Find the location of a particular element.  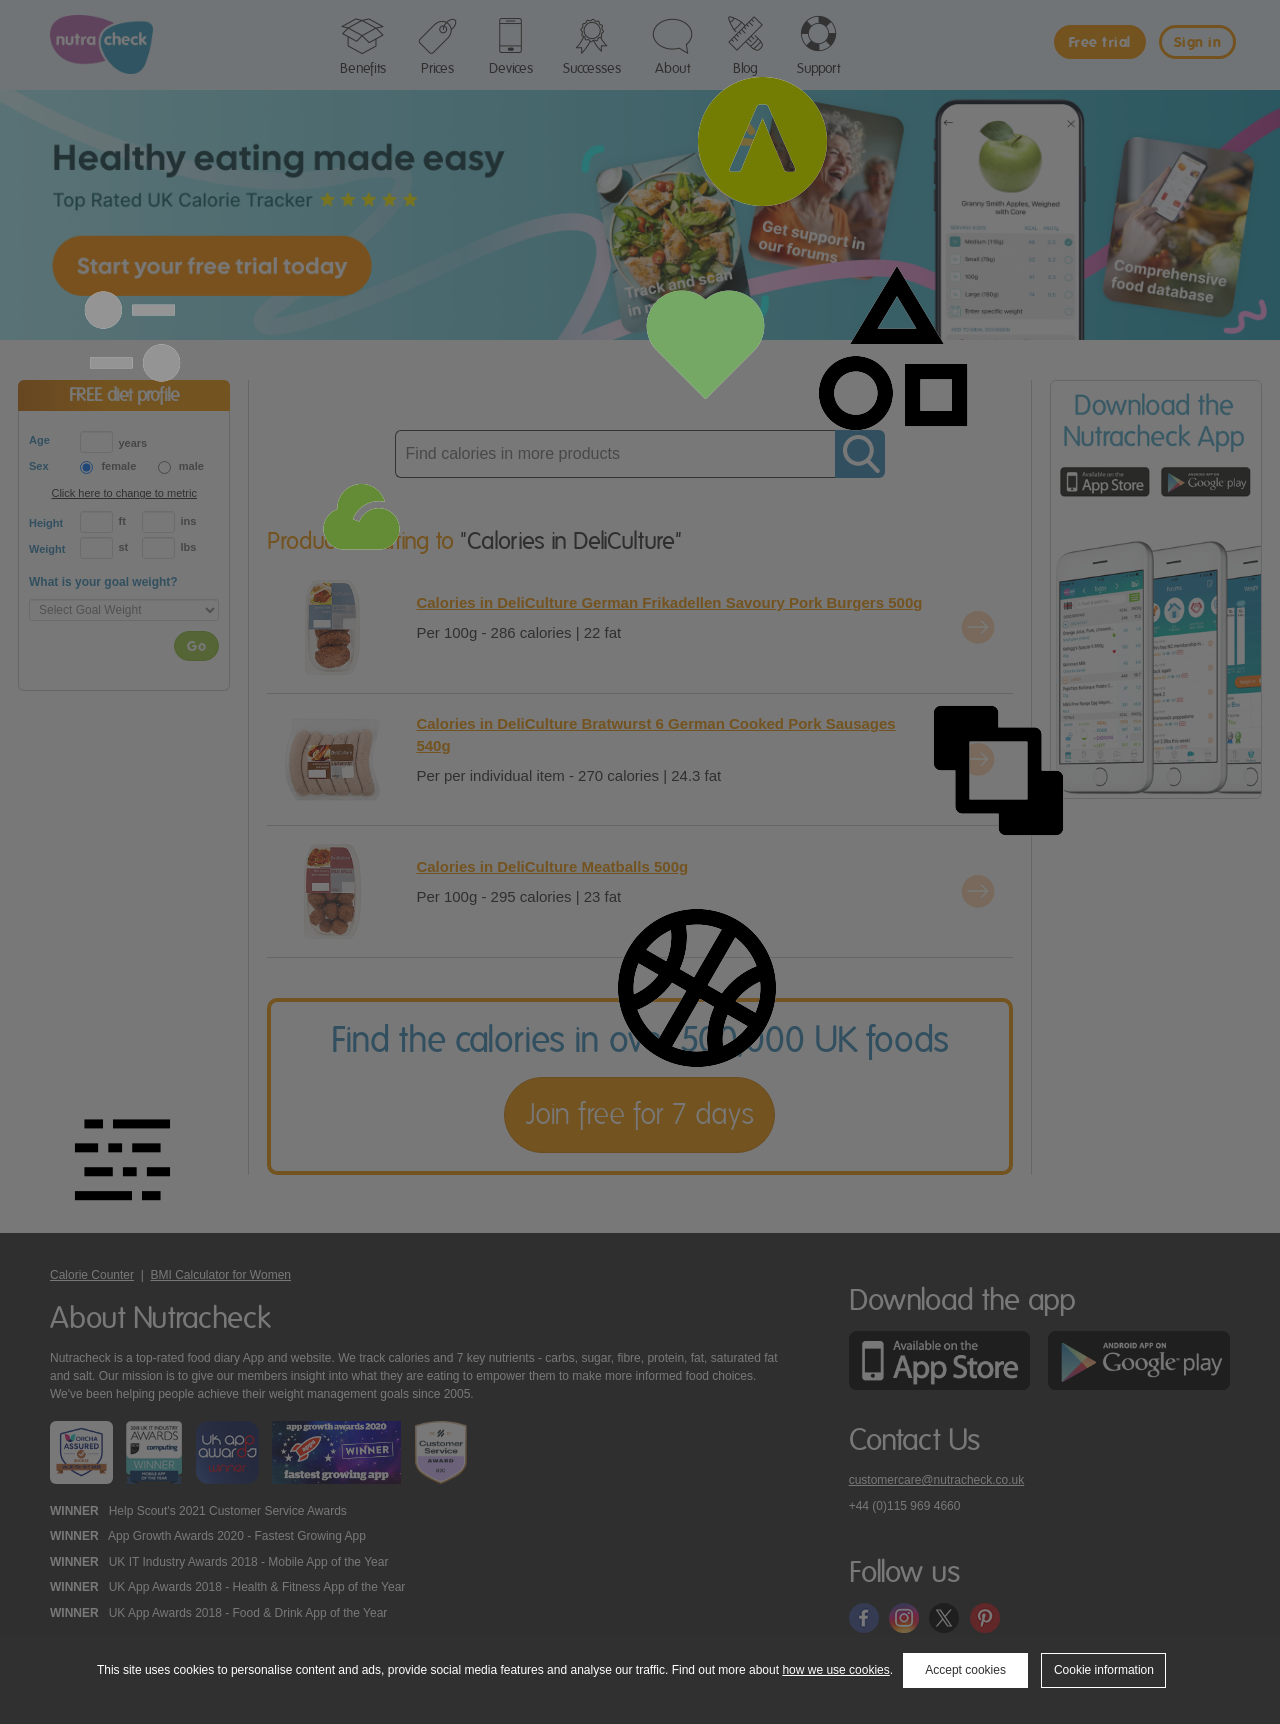

access cloud storage is located at coordinates (361, 518).